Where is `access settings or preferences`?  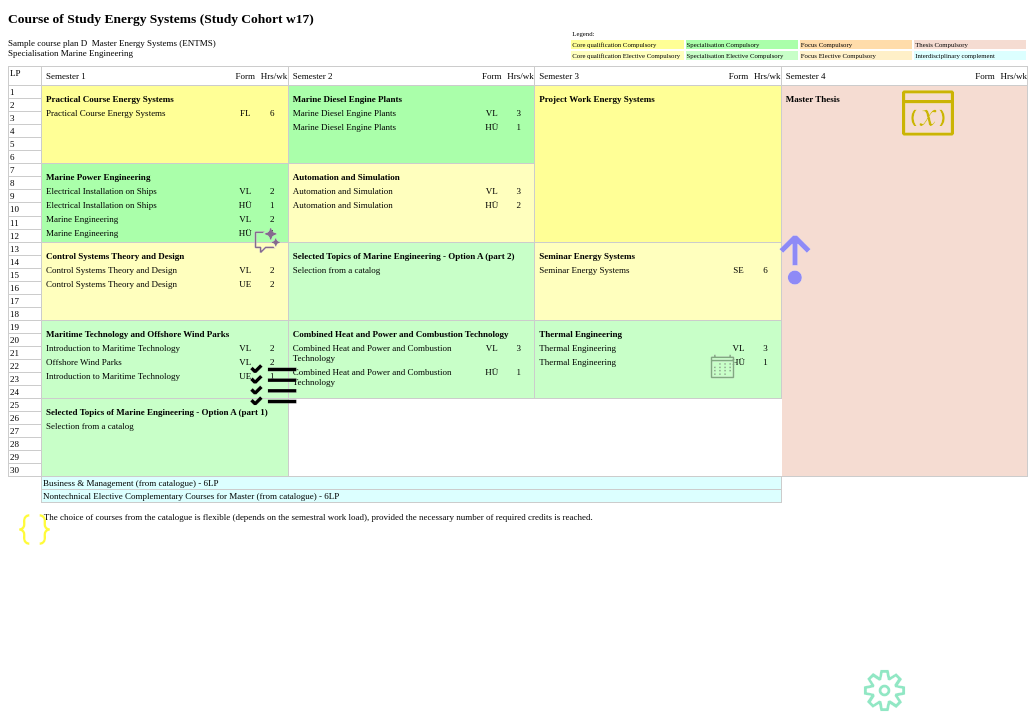
access settings or preferences is located at coordinates (884, 690).